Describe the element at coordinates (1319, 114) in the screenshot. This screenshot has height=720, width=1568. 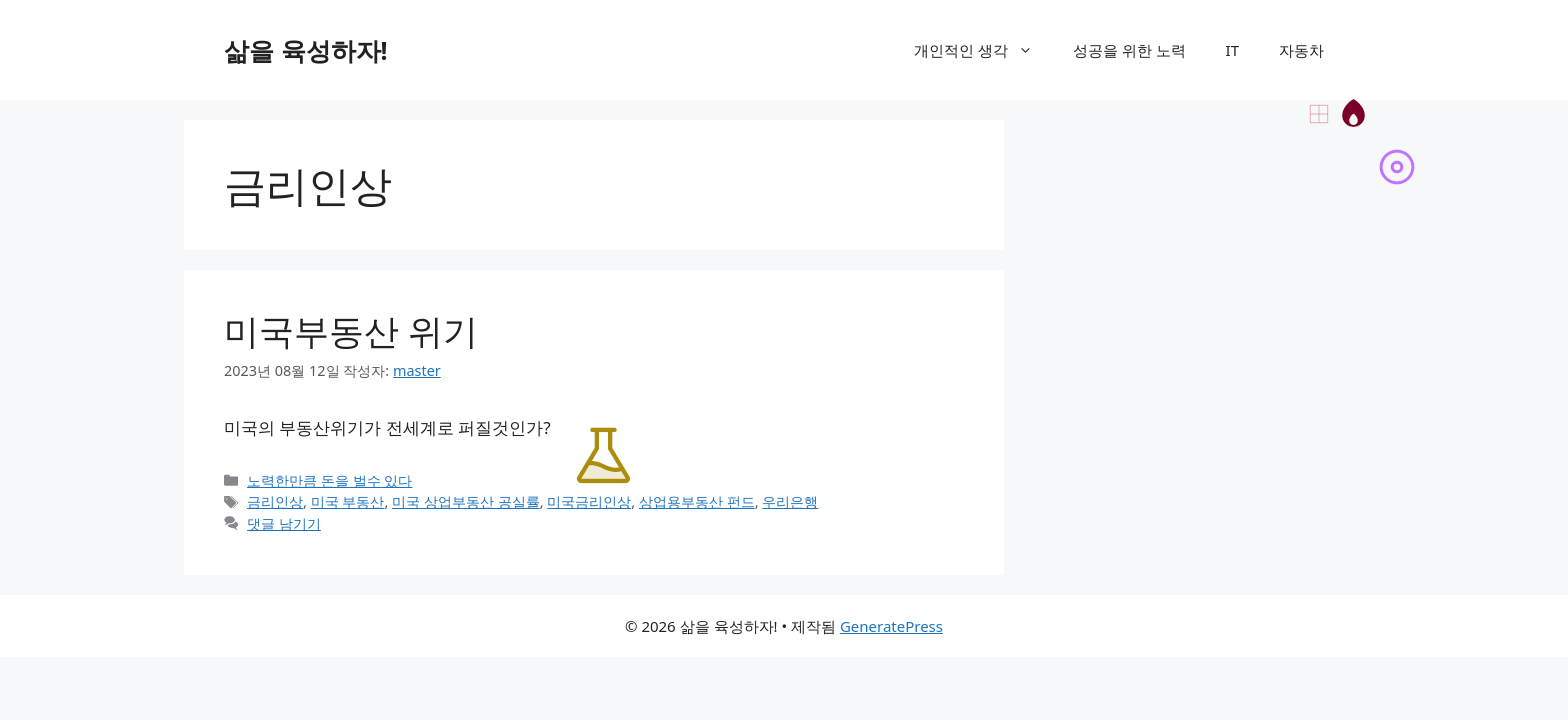
I see `switch to grid view` at that location.